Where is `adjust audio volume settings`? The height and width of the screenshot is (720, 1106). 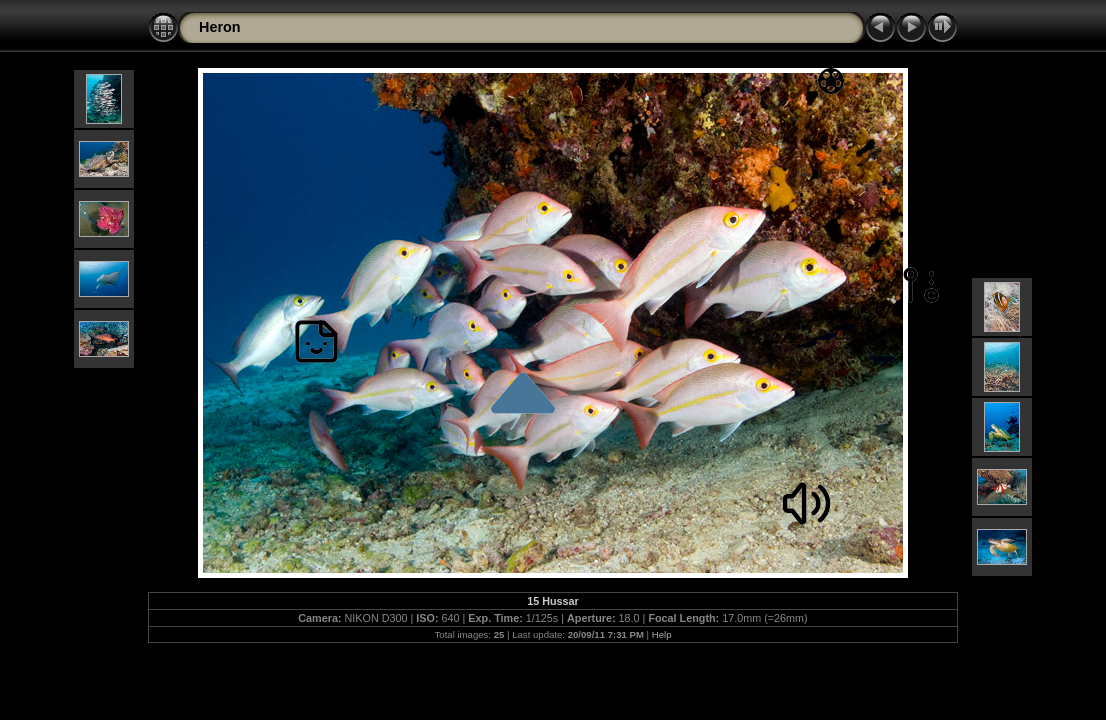 adjust audio volume settings is located at coordinates (806, 503).